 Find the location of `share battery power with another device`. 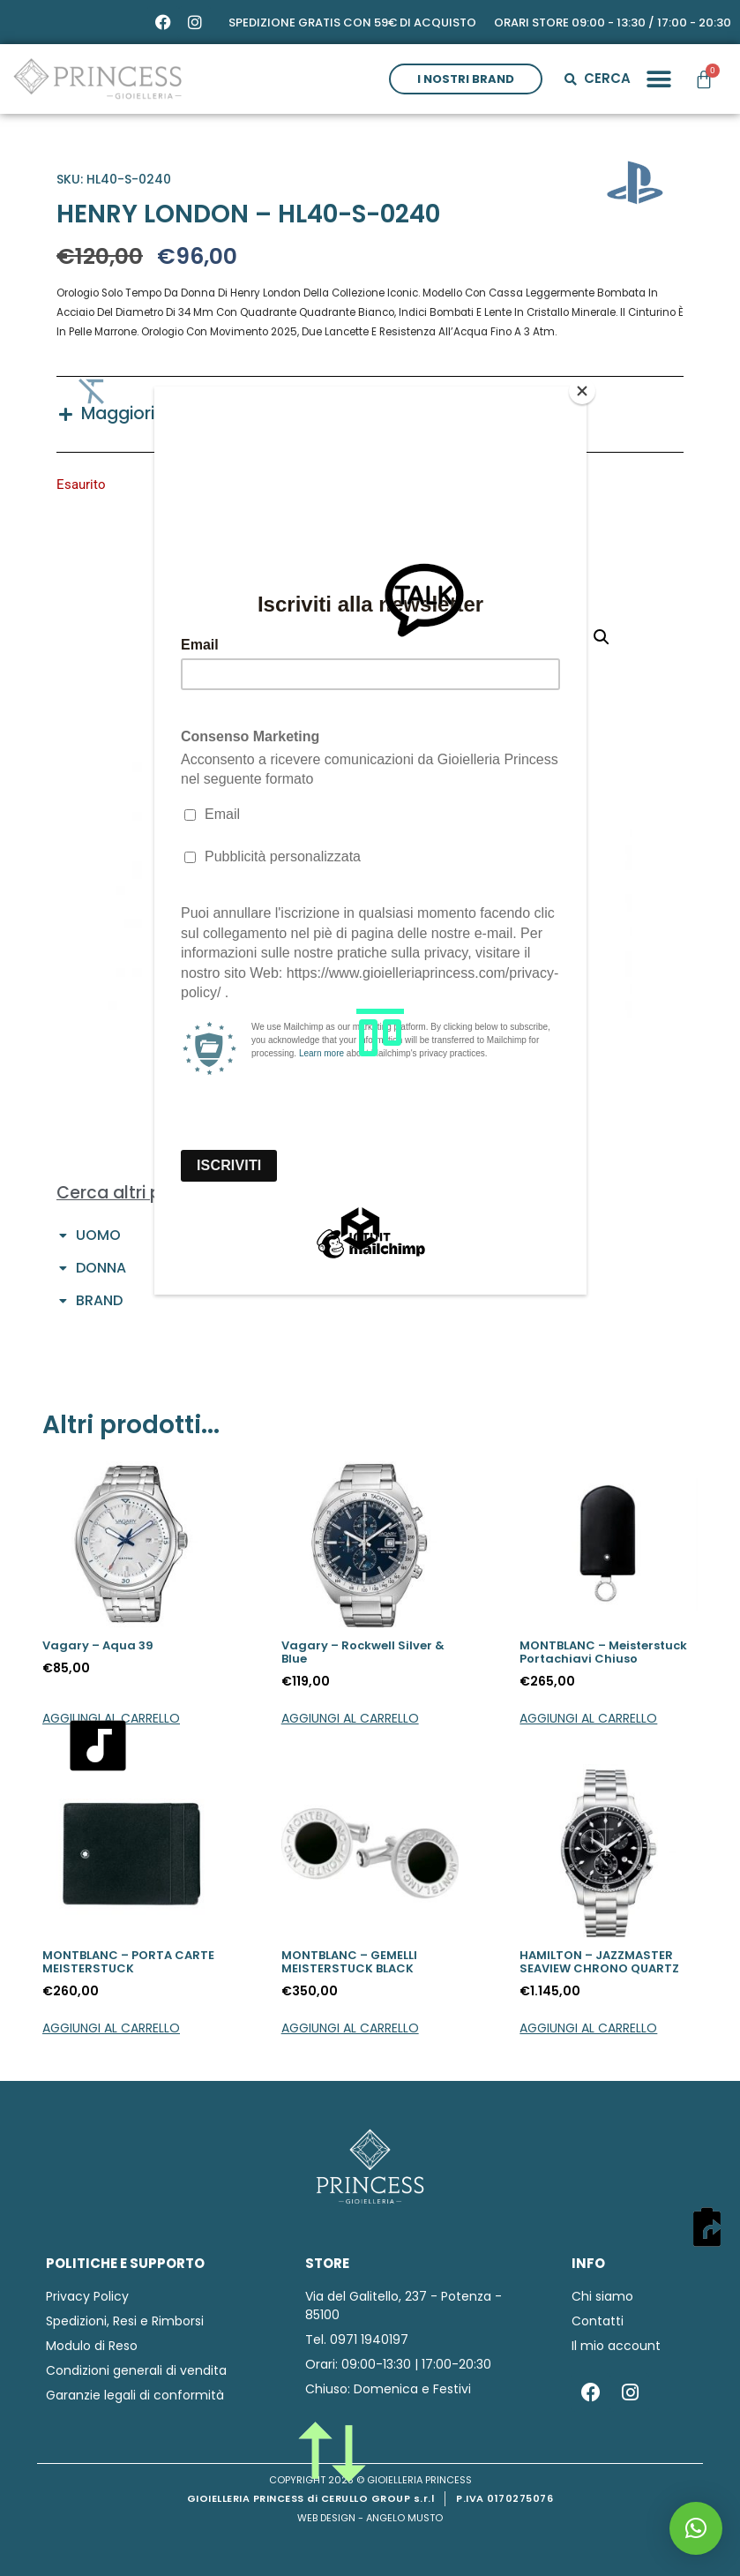

share battery power with another device is located at coordinates (706, 2227).